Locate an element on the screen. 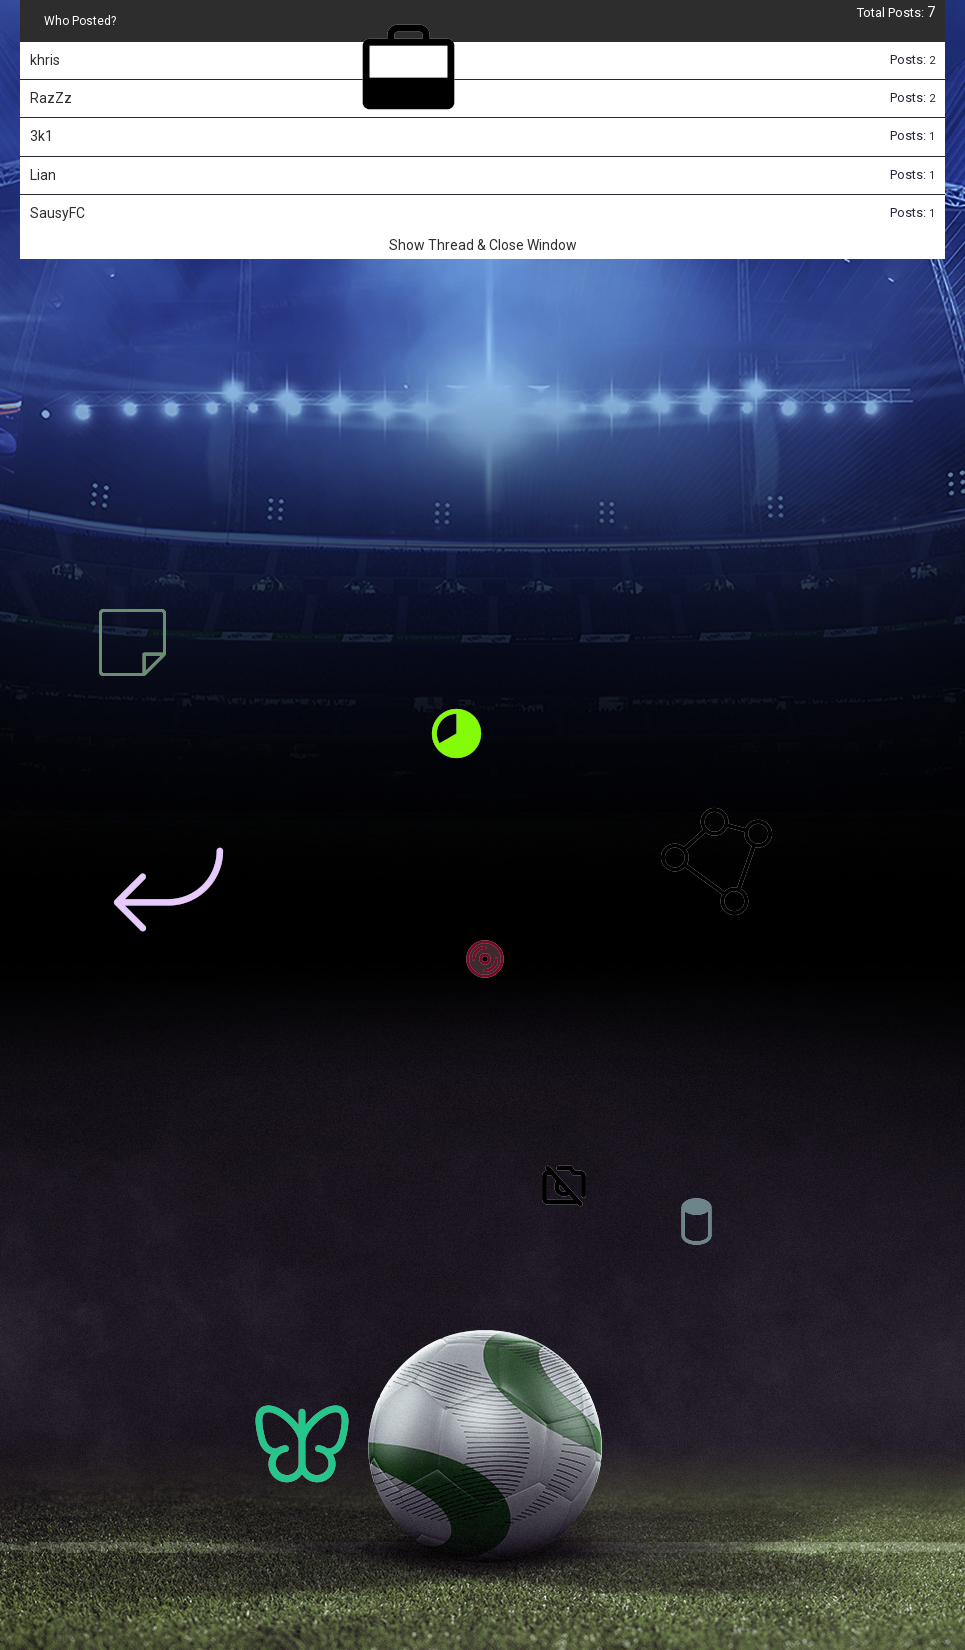  indicates a nature or wildlife category is located at coordinates (302, 1442).